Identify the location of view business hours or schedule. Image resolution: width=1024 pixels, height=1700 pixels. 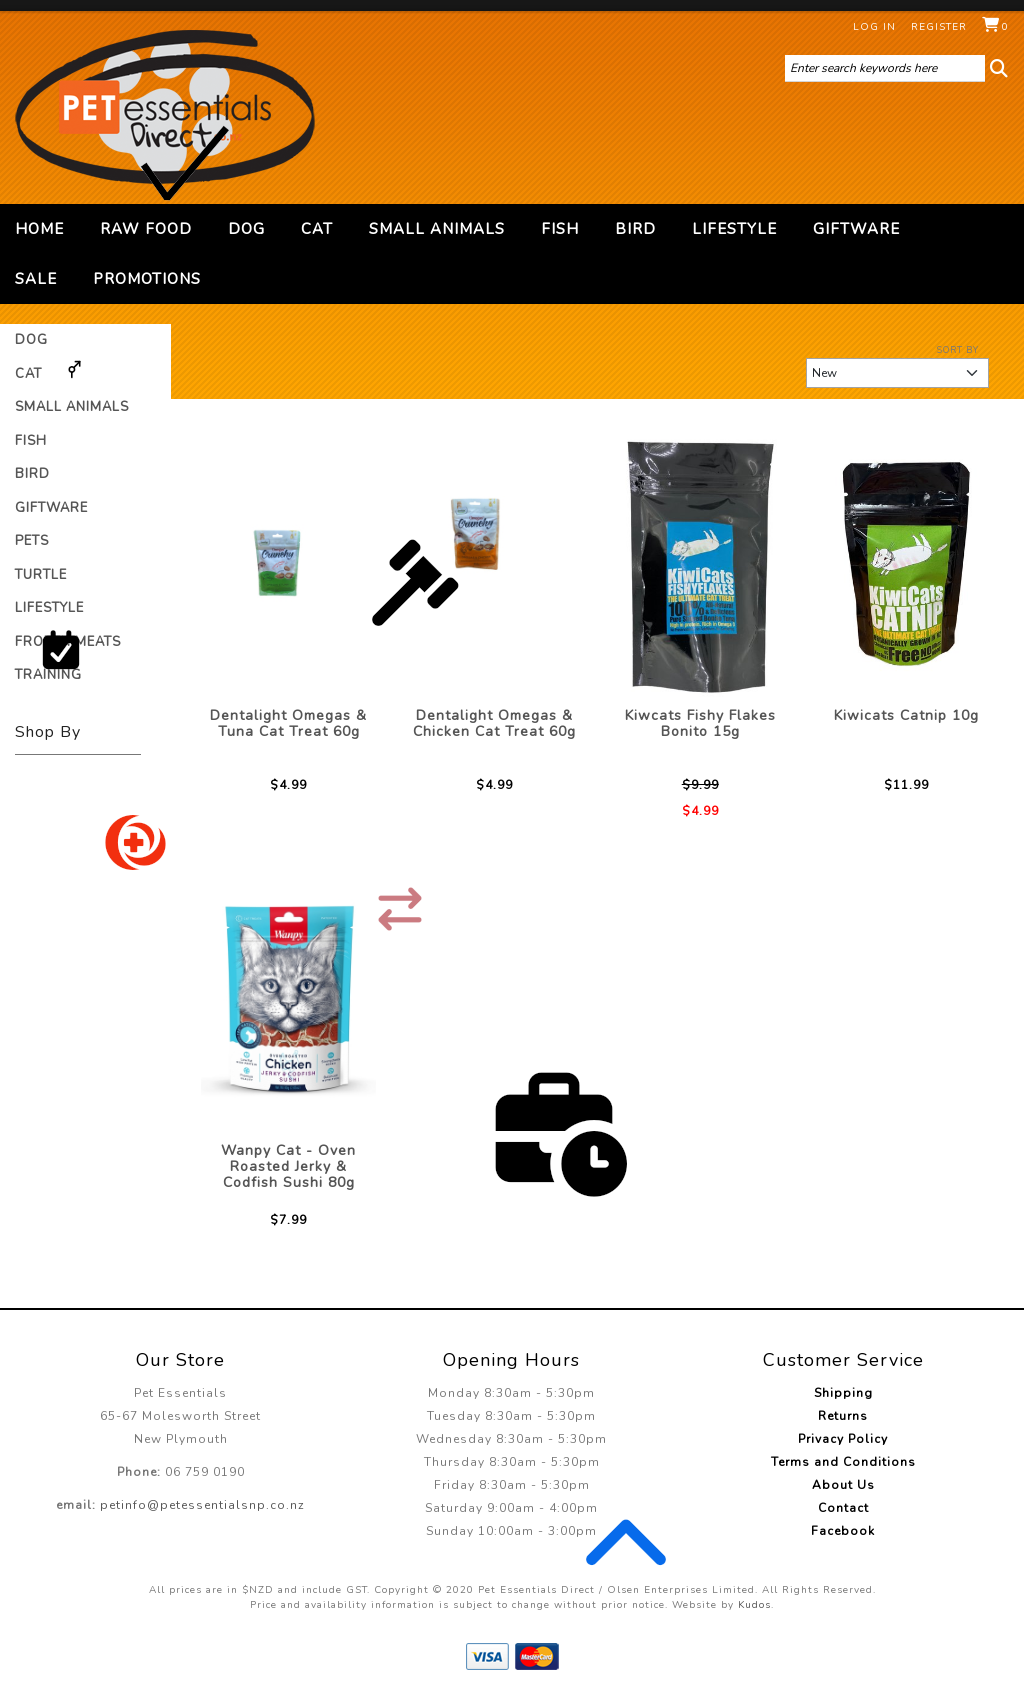
(554, 1131).